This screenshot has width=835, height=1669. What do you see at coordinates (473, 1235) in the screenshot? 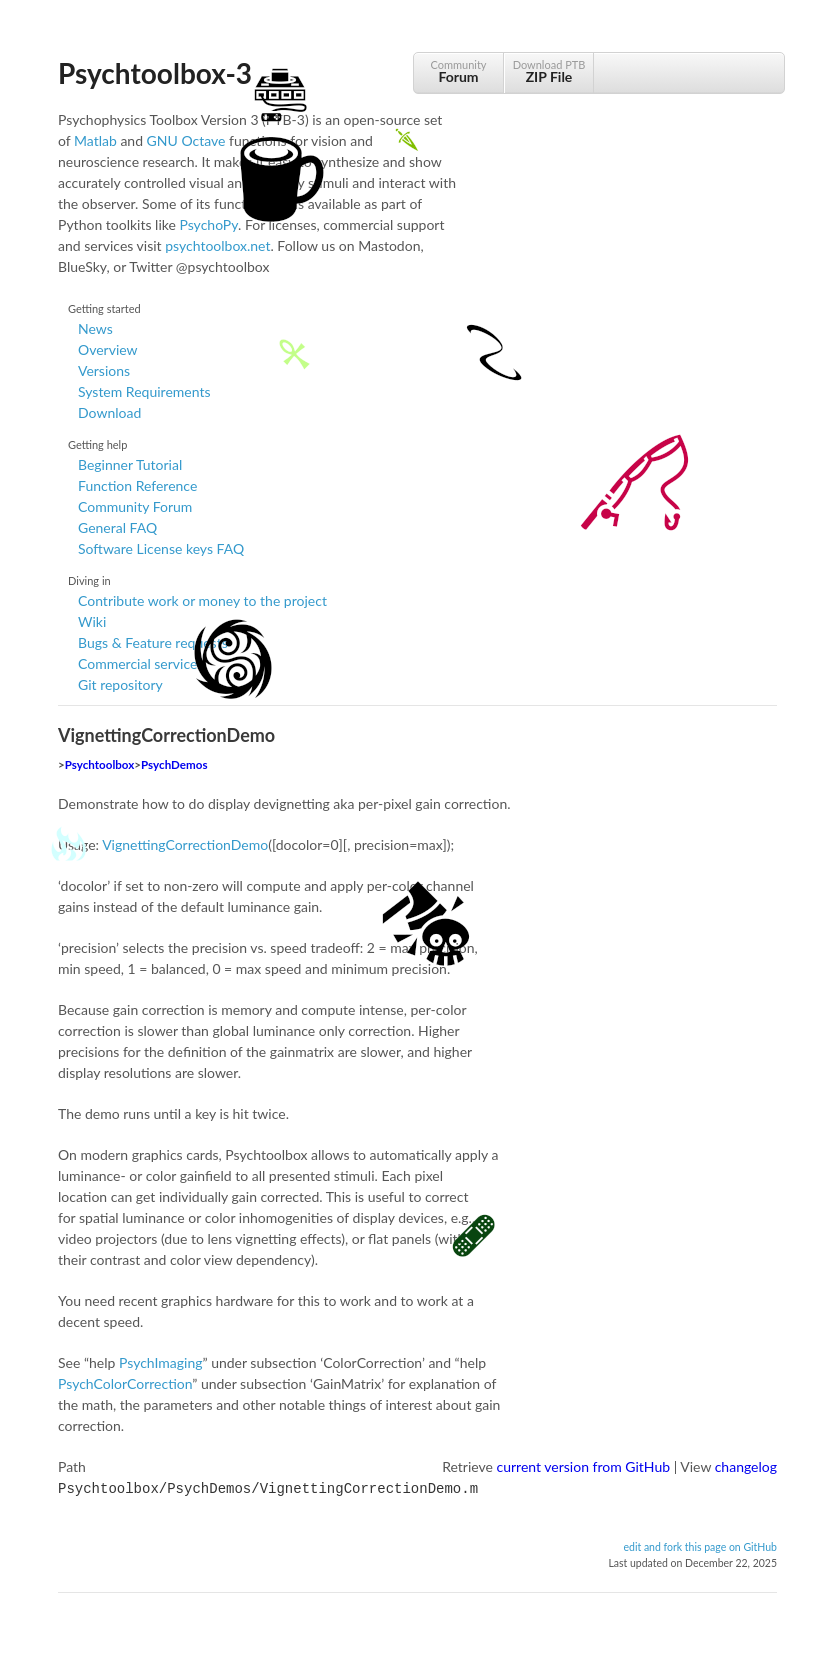
I see `access first aid or medical settings` at bounding box center [473, 1235].